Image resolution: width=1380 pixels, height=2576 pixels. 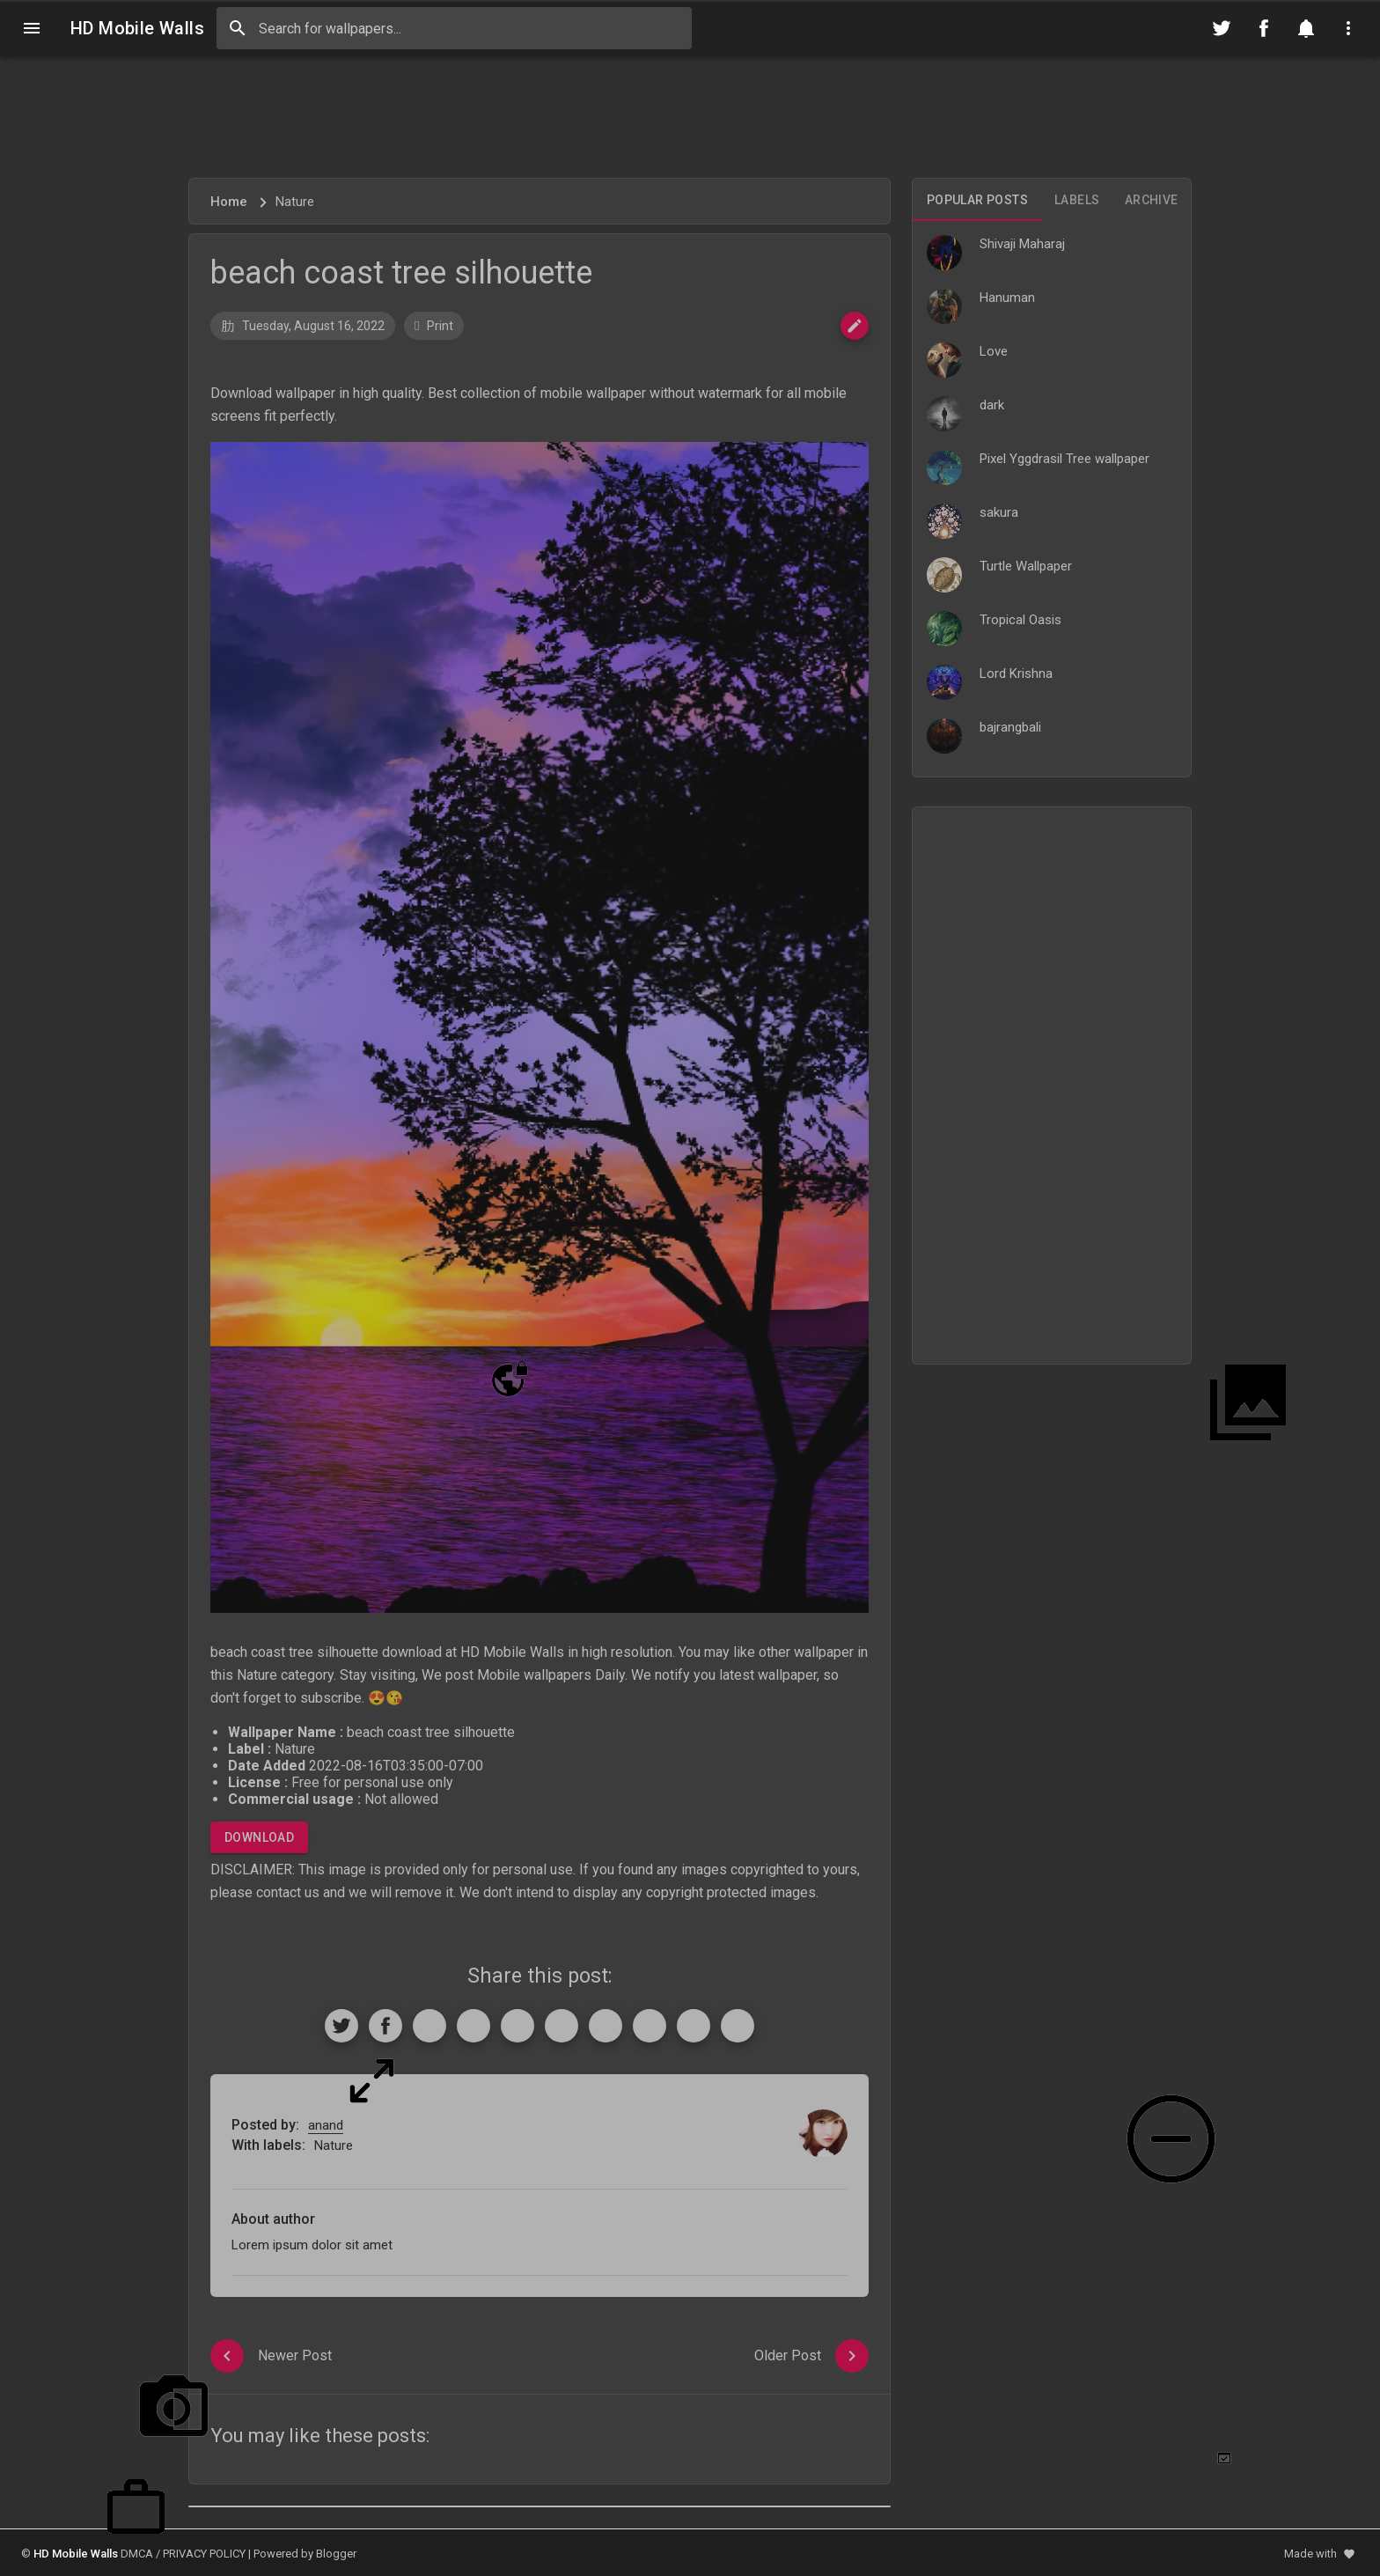 I want to click on access work or professional settings, so click(x=136, y=2507).